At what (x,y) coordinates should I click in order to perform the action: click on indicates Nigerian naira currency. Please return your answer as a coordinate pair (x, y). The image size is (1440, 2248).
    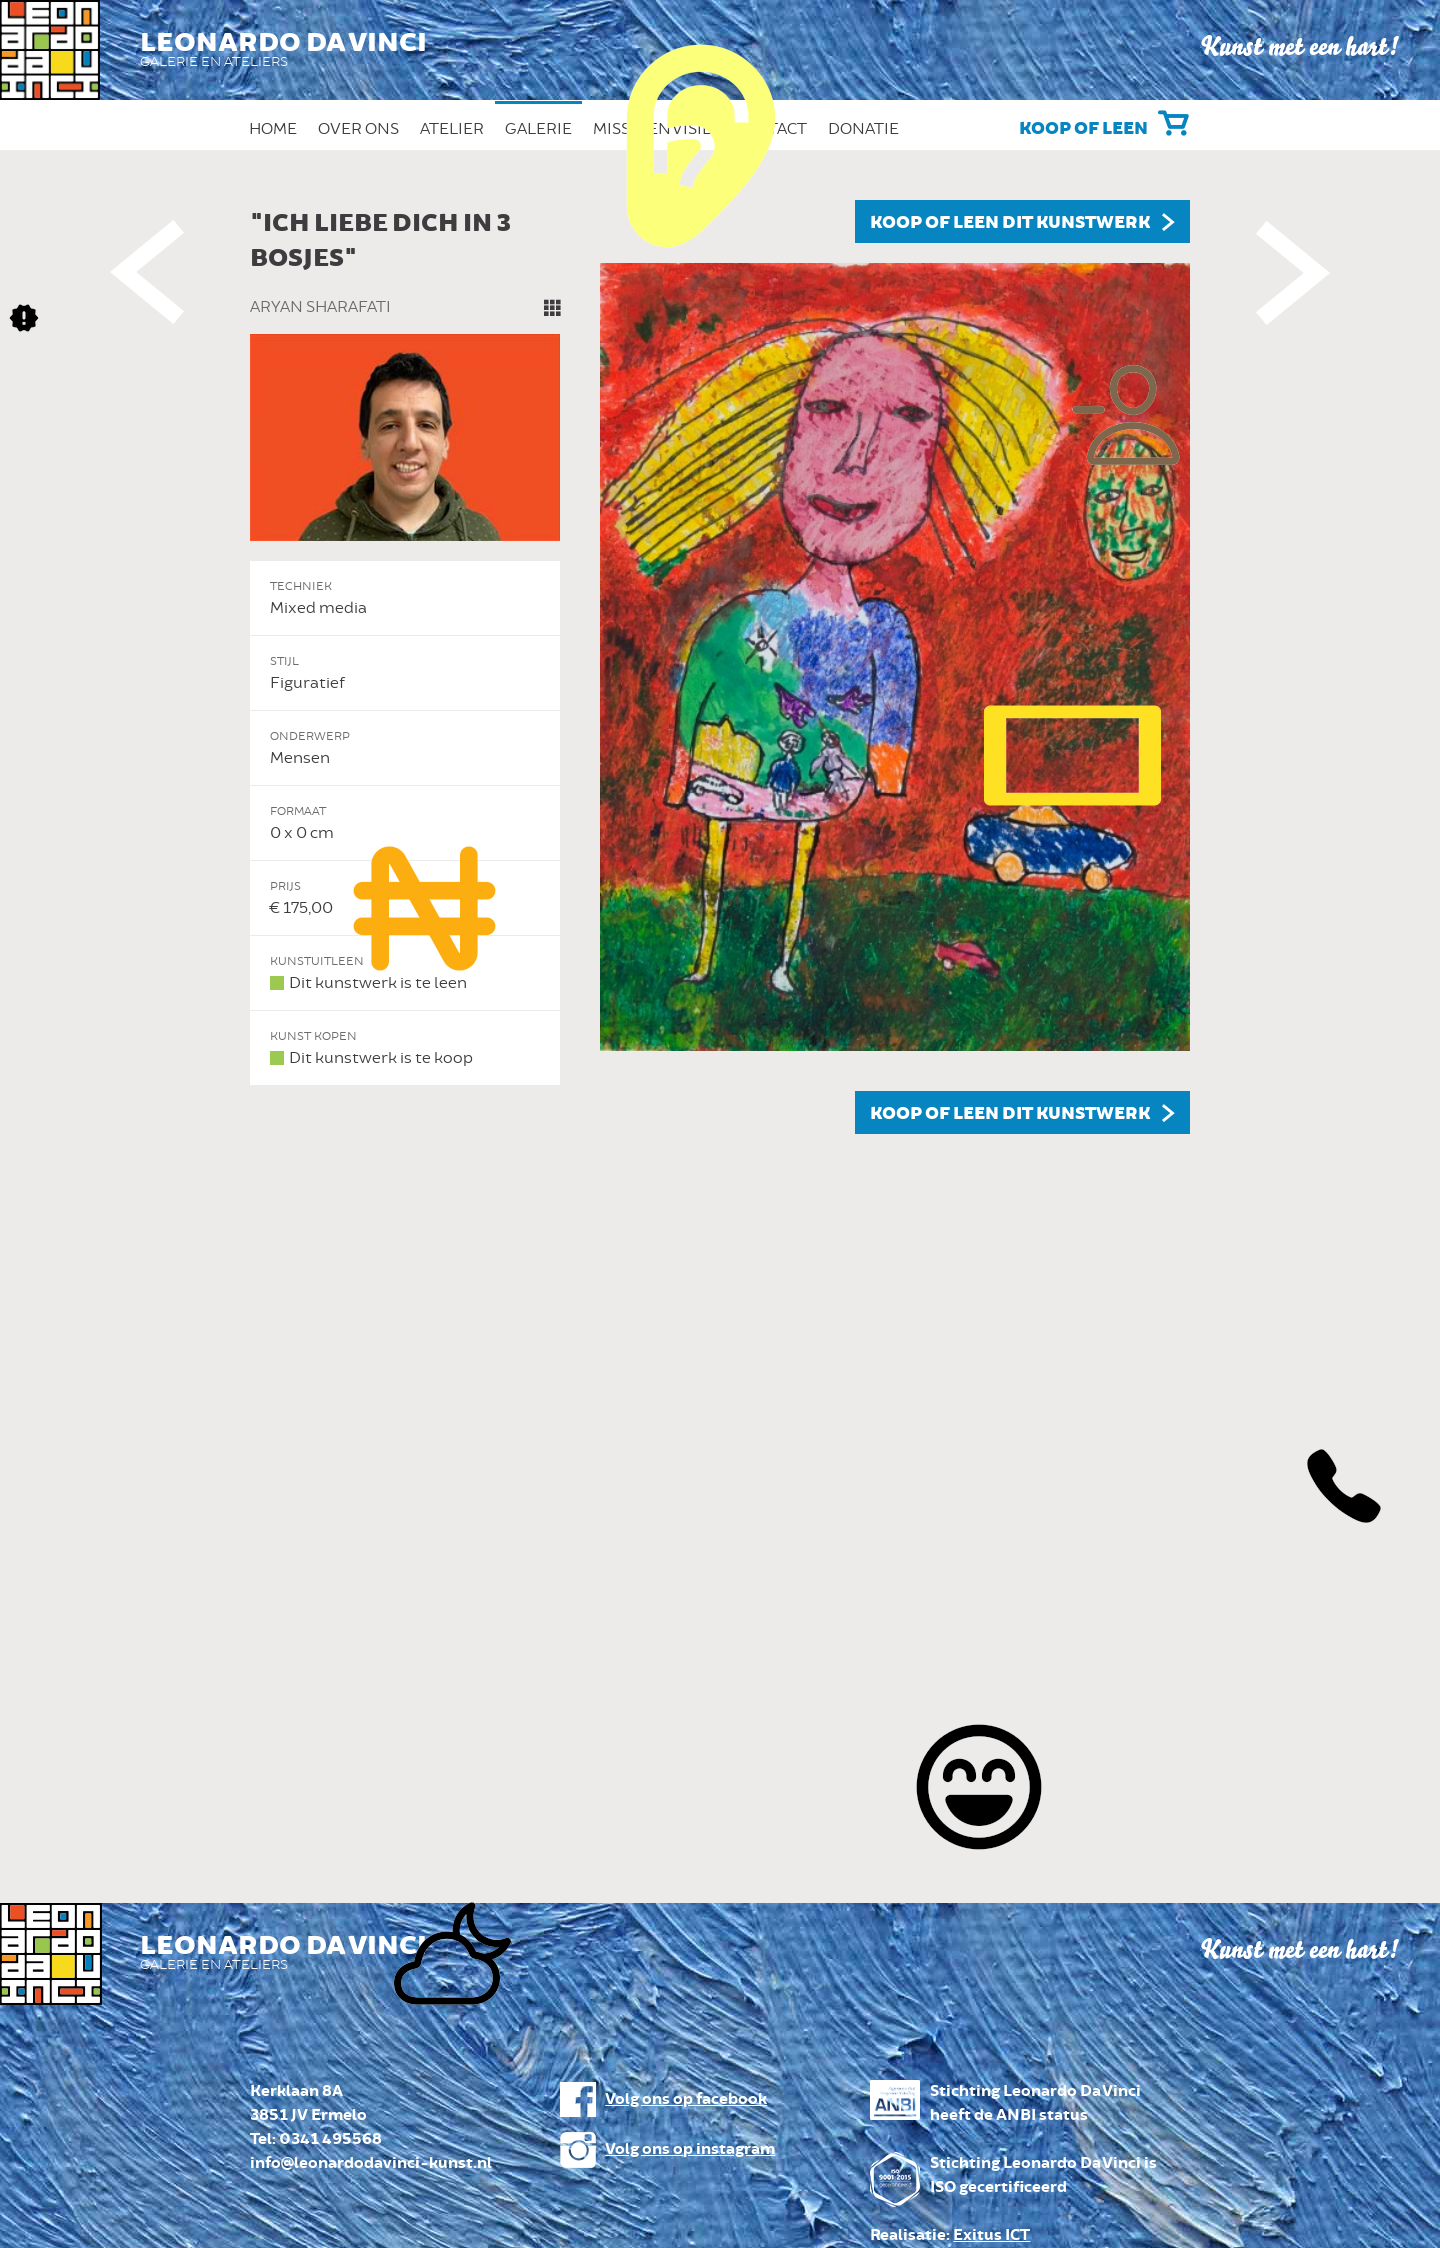
    Looking at the image, I should click on (424, 908).